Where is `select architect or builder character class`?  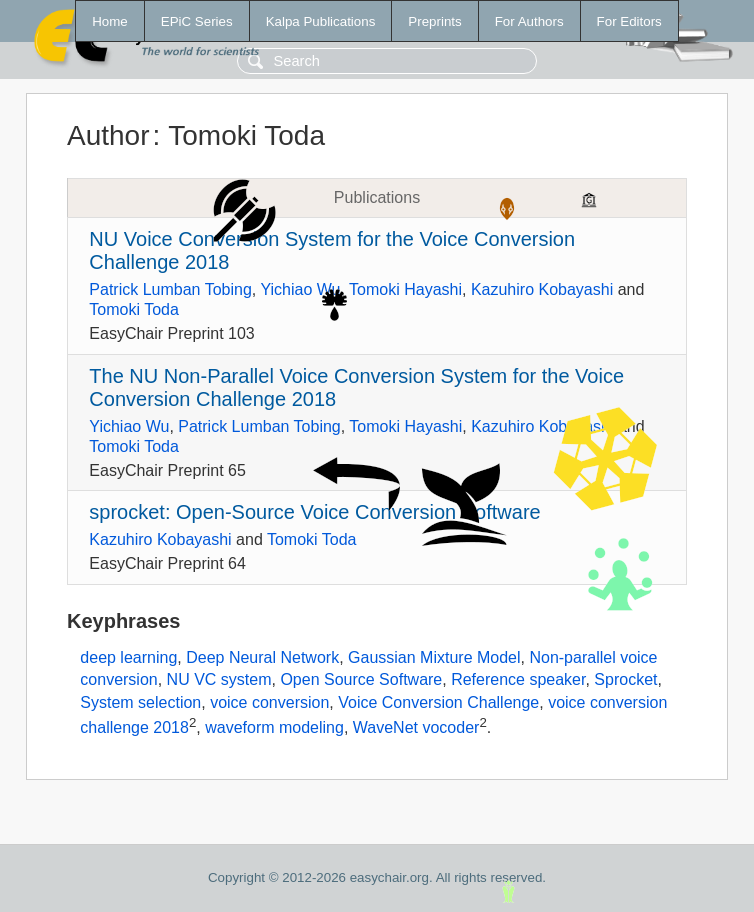
select architect or builder character class is located at coordinates (507, 209).